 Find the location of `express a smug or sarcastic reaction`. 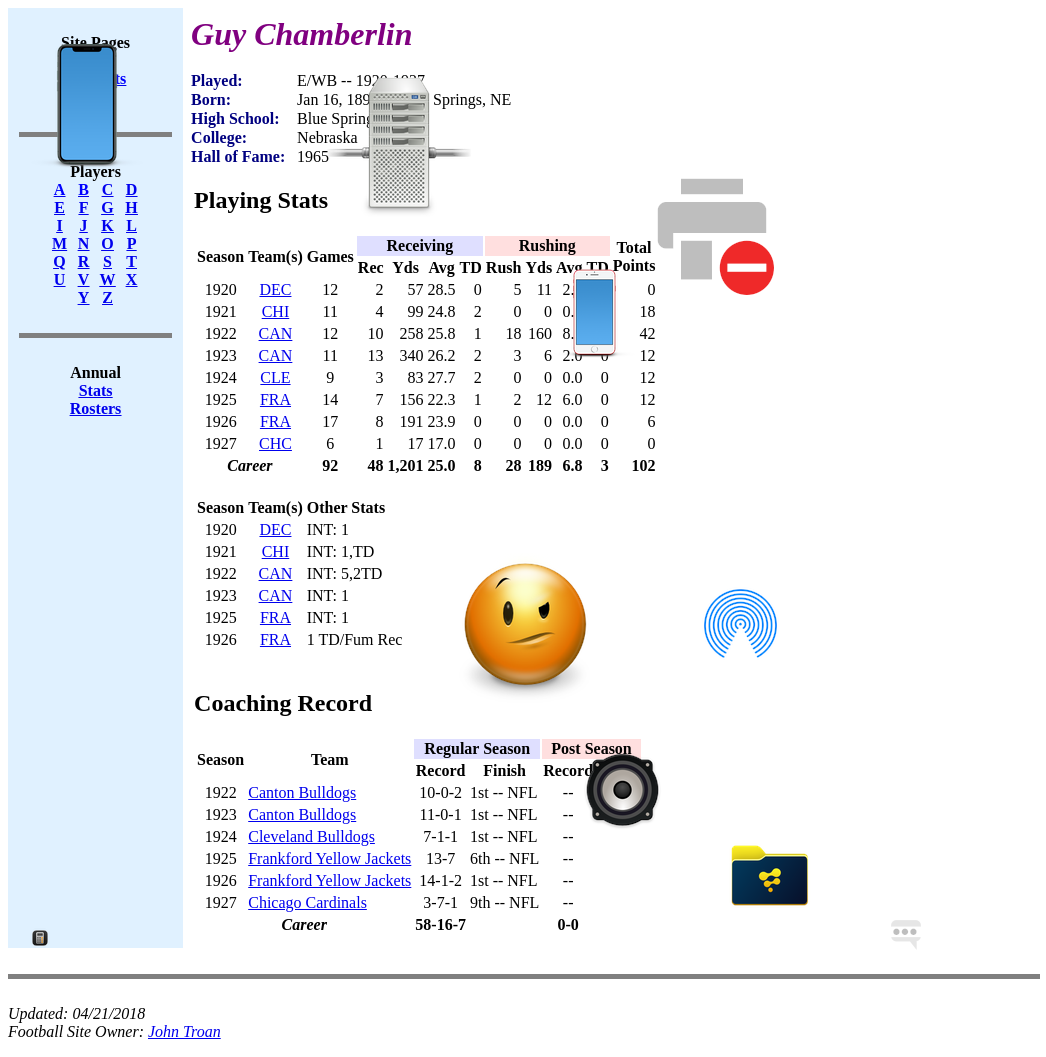

express a smug or sarcastic reaction is located at coordinates (526, 630).